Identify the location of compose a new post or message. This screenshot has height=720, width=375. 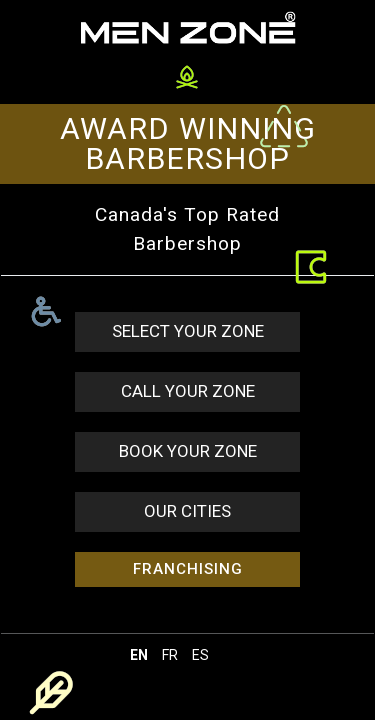
(50, 693).